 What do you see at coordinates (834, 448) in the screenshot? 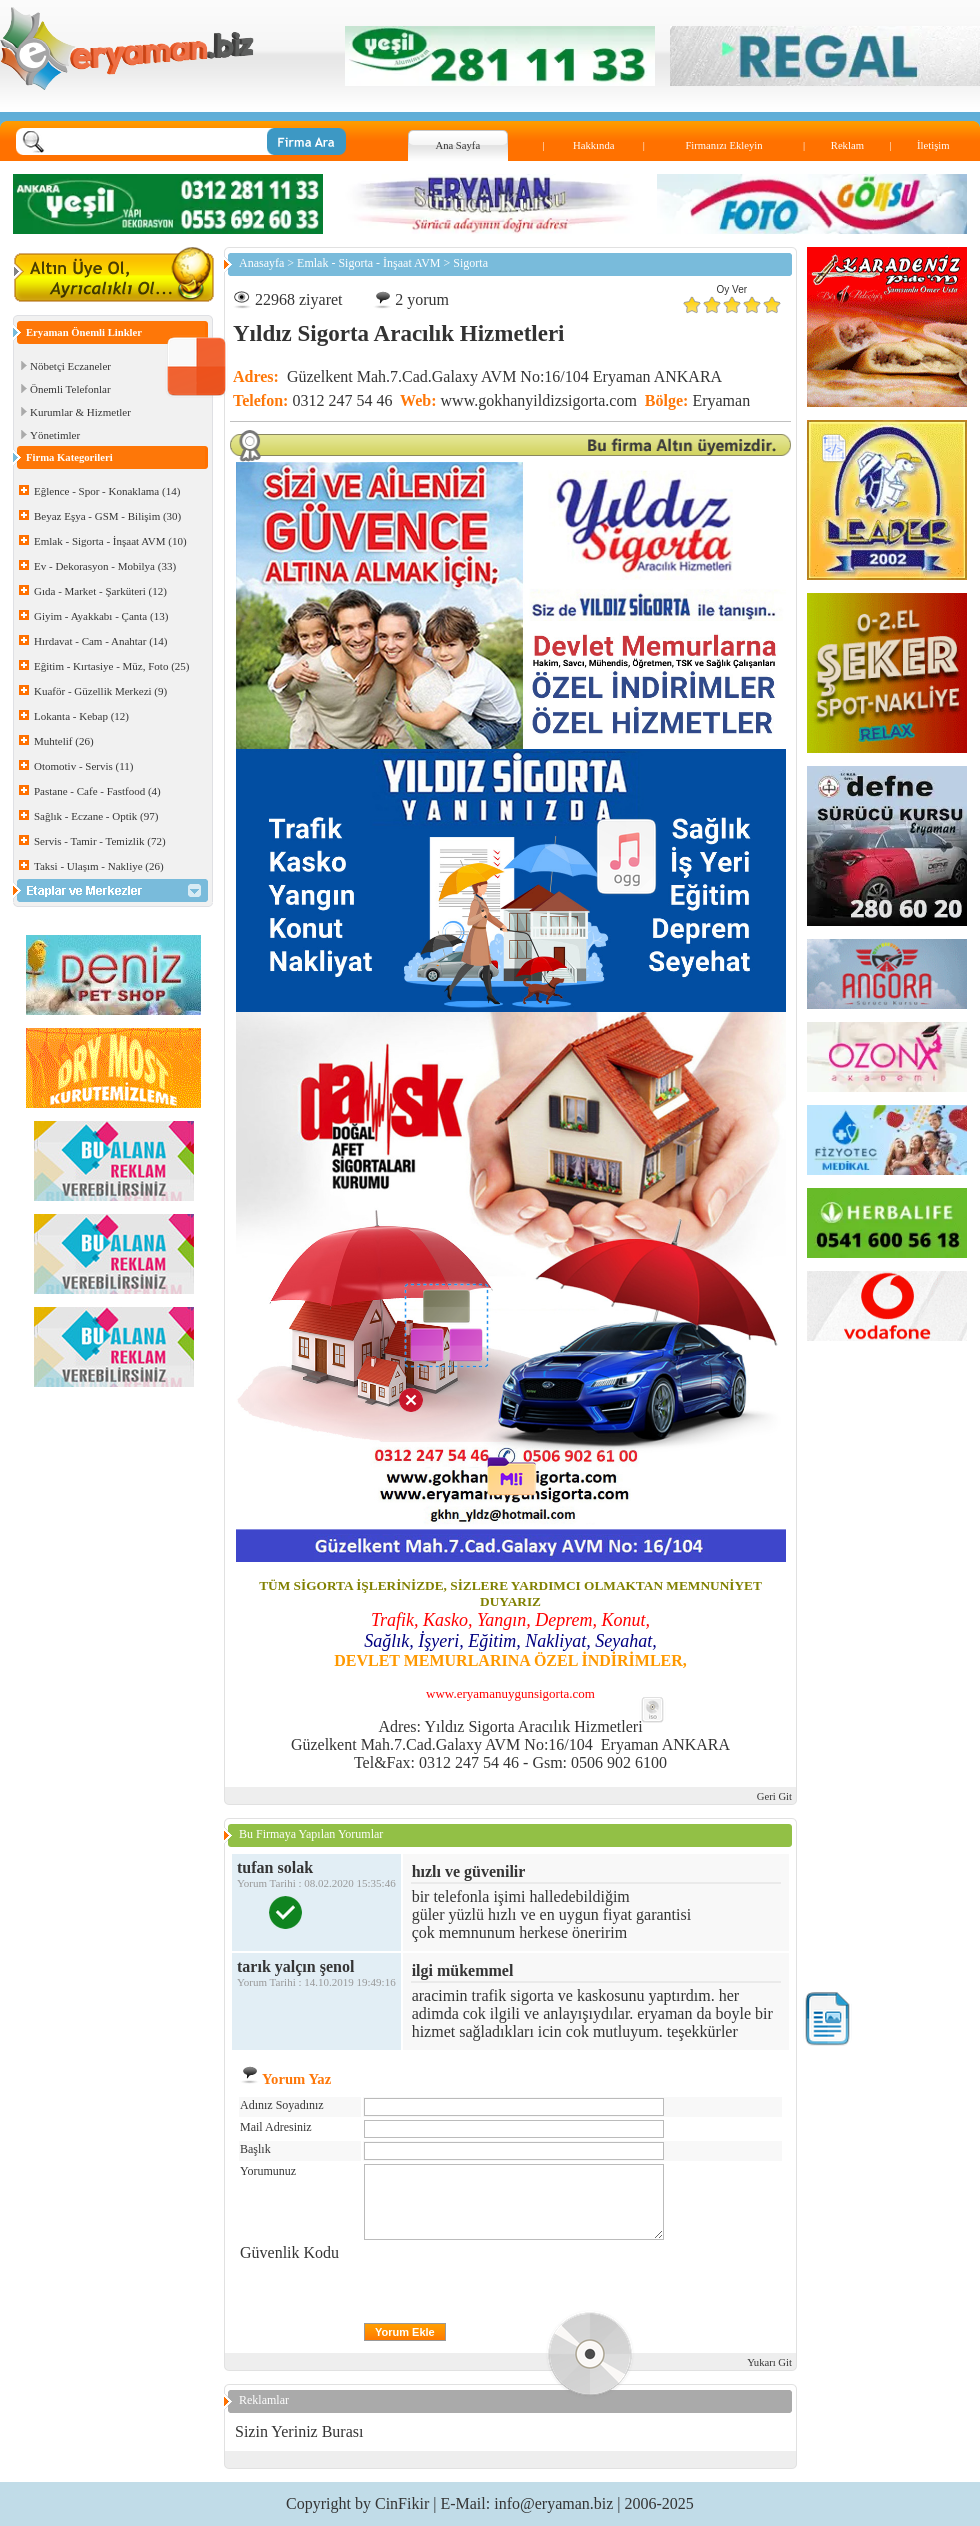
I see `a twig template file` at bounding box center [834, 448].